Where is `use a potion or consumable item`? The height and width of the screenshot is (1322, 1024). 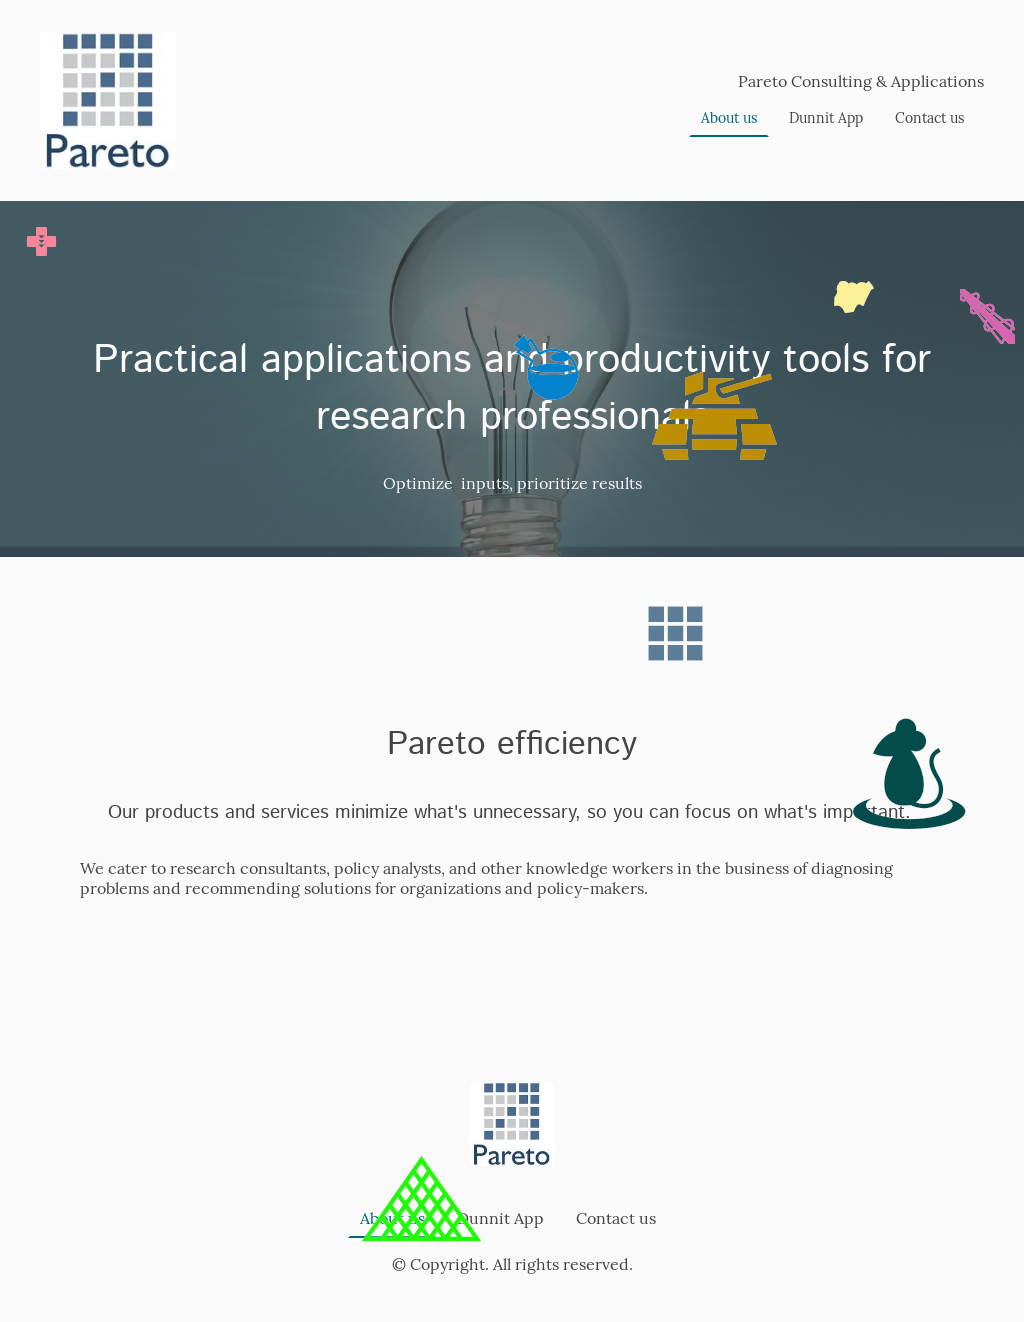
use a potion or consumable item is located at coordinates (546, 367).